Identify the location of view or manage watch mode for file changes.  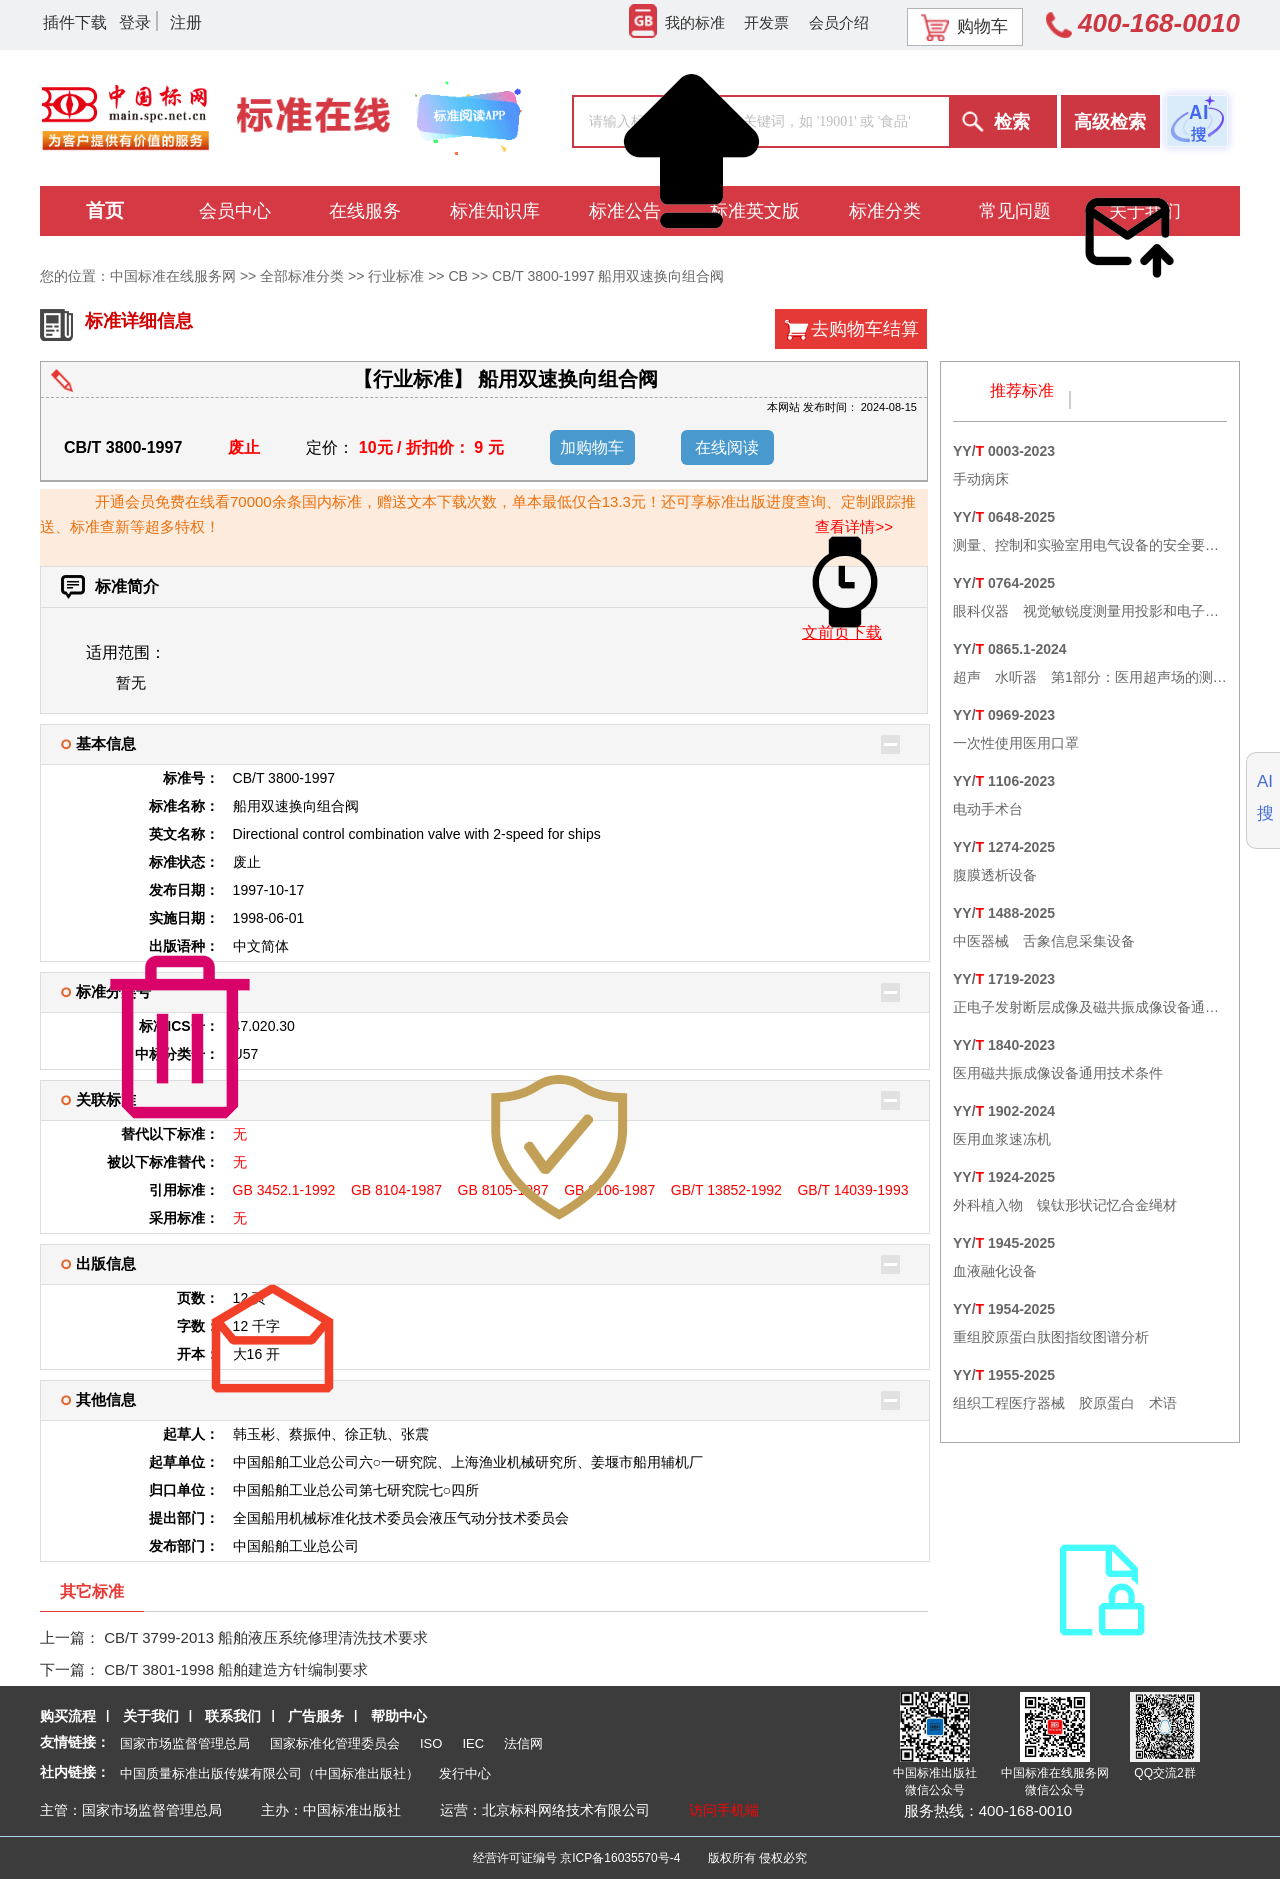
(845, 582).